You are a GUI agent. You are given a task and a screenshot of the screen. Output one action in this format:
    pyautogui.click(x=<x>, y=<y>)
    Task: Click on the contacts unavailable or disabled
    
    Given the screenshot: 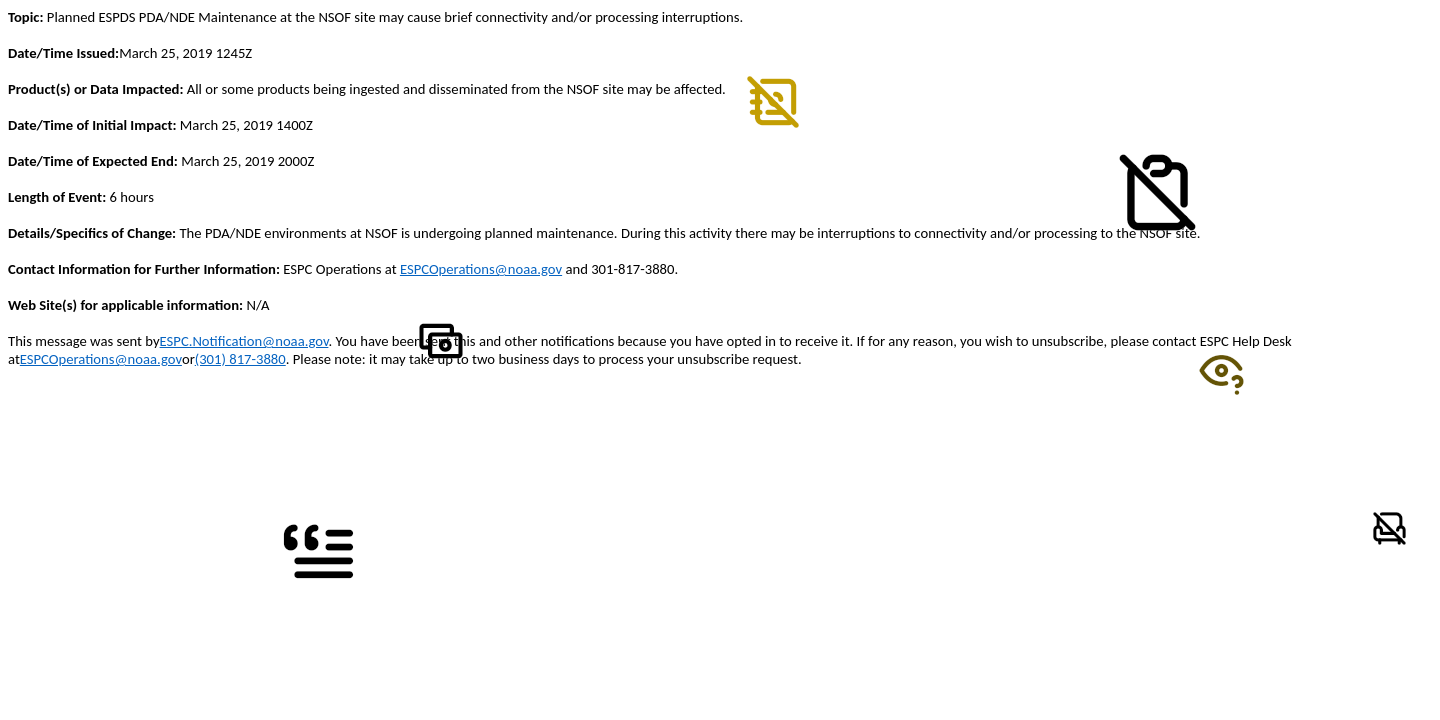 What is the action you would take?
    pyautogui.click(x=773, y=102)
    